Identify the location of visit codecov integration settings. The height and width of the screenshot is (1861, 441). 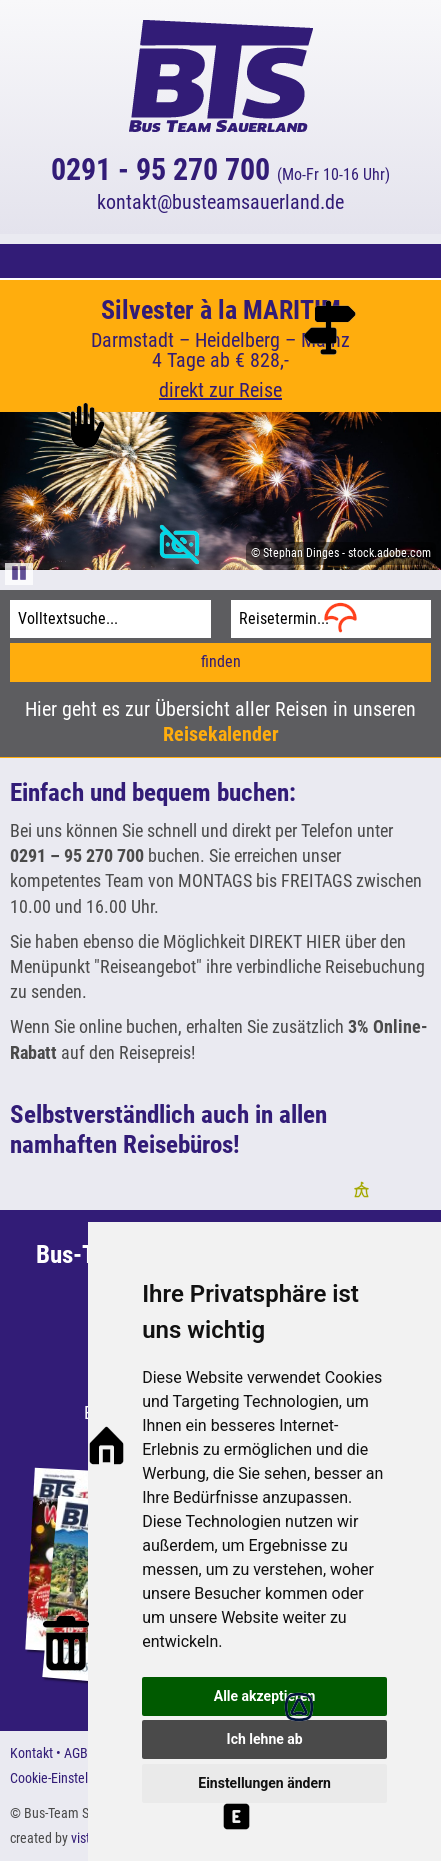
(340, 617).